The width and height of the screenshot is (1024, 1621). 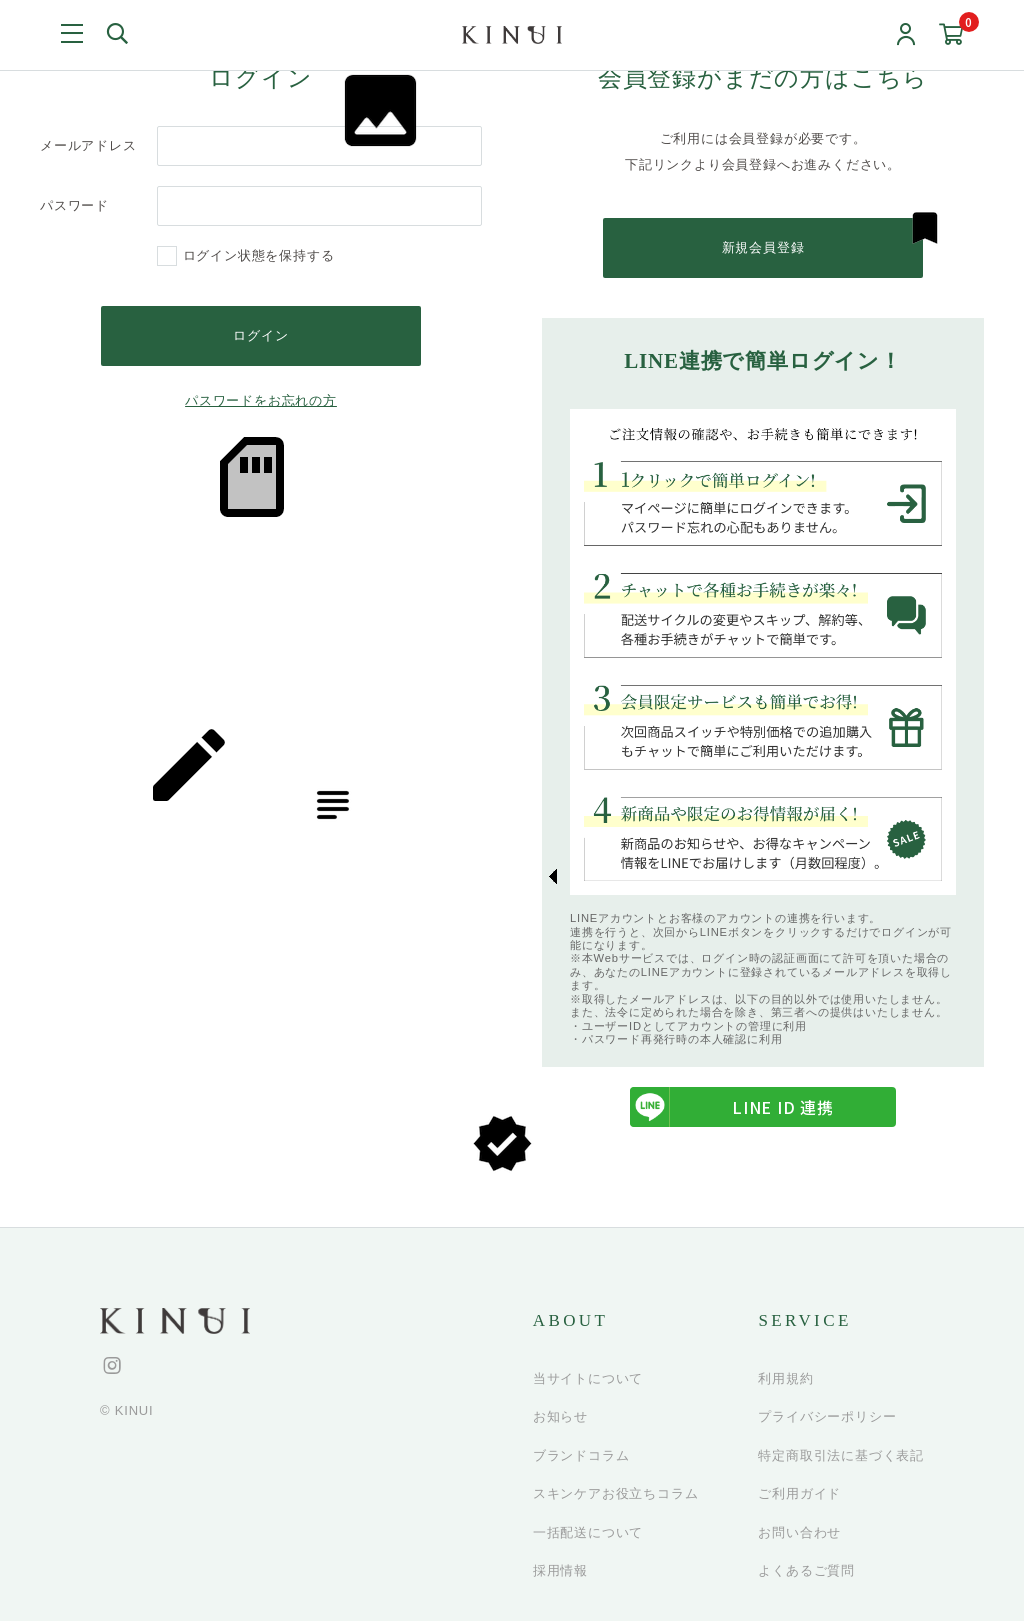 I want to click on view document subject or content summary, so click(x=333, y=805).